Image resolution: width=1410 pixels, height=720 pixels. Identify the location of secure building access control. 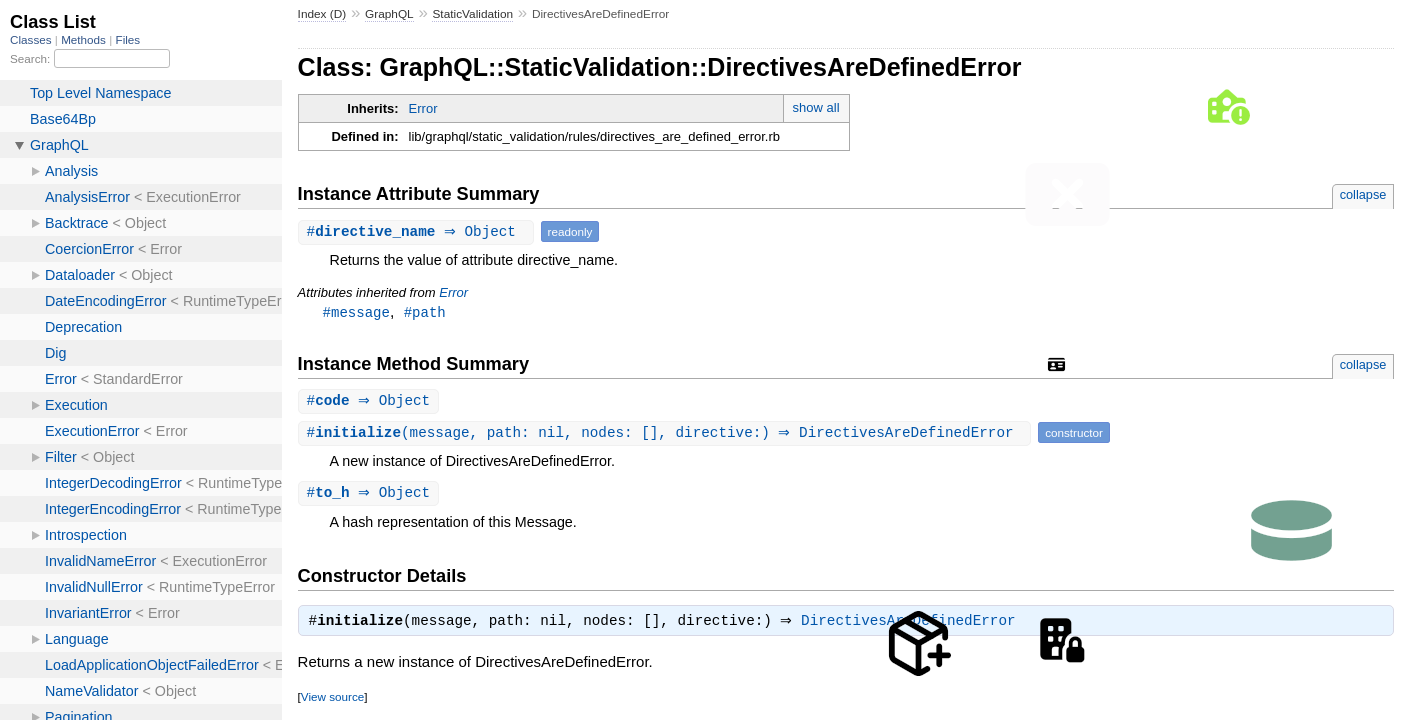
(1061, 639).